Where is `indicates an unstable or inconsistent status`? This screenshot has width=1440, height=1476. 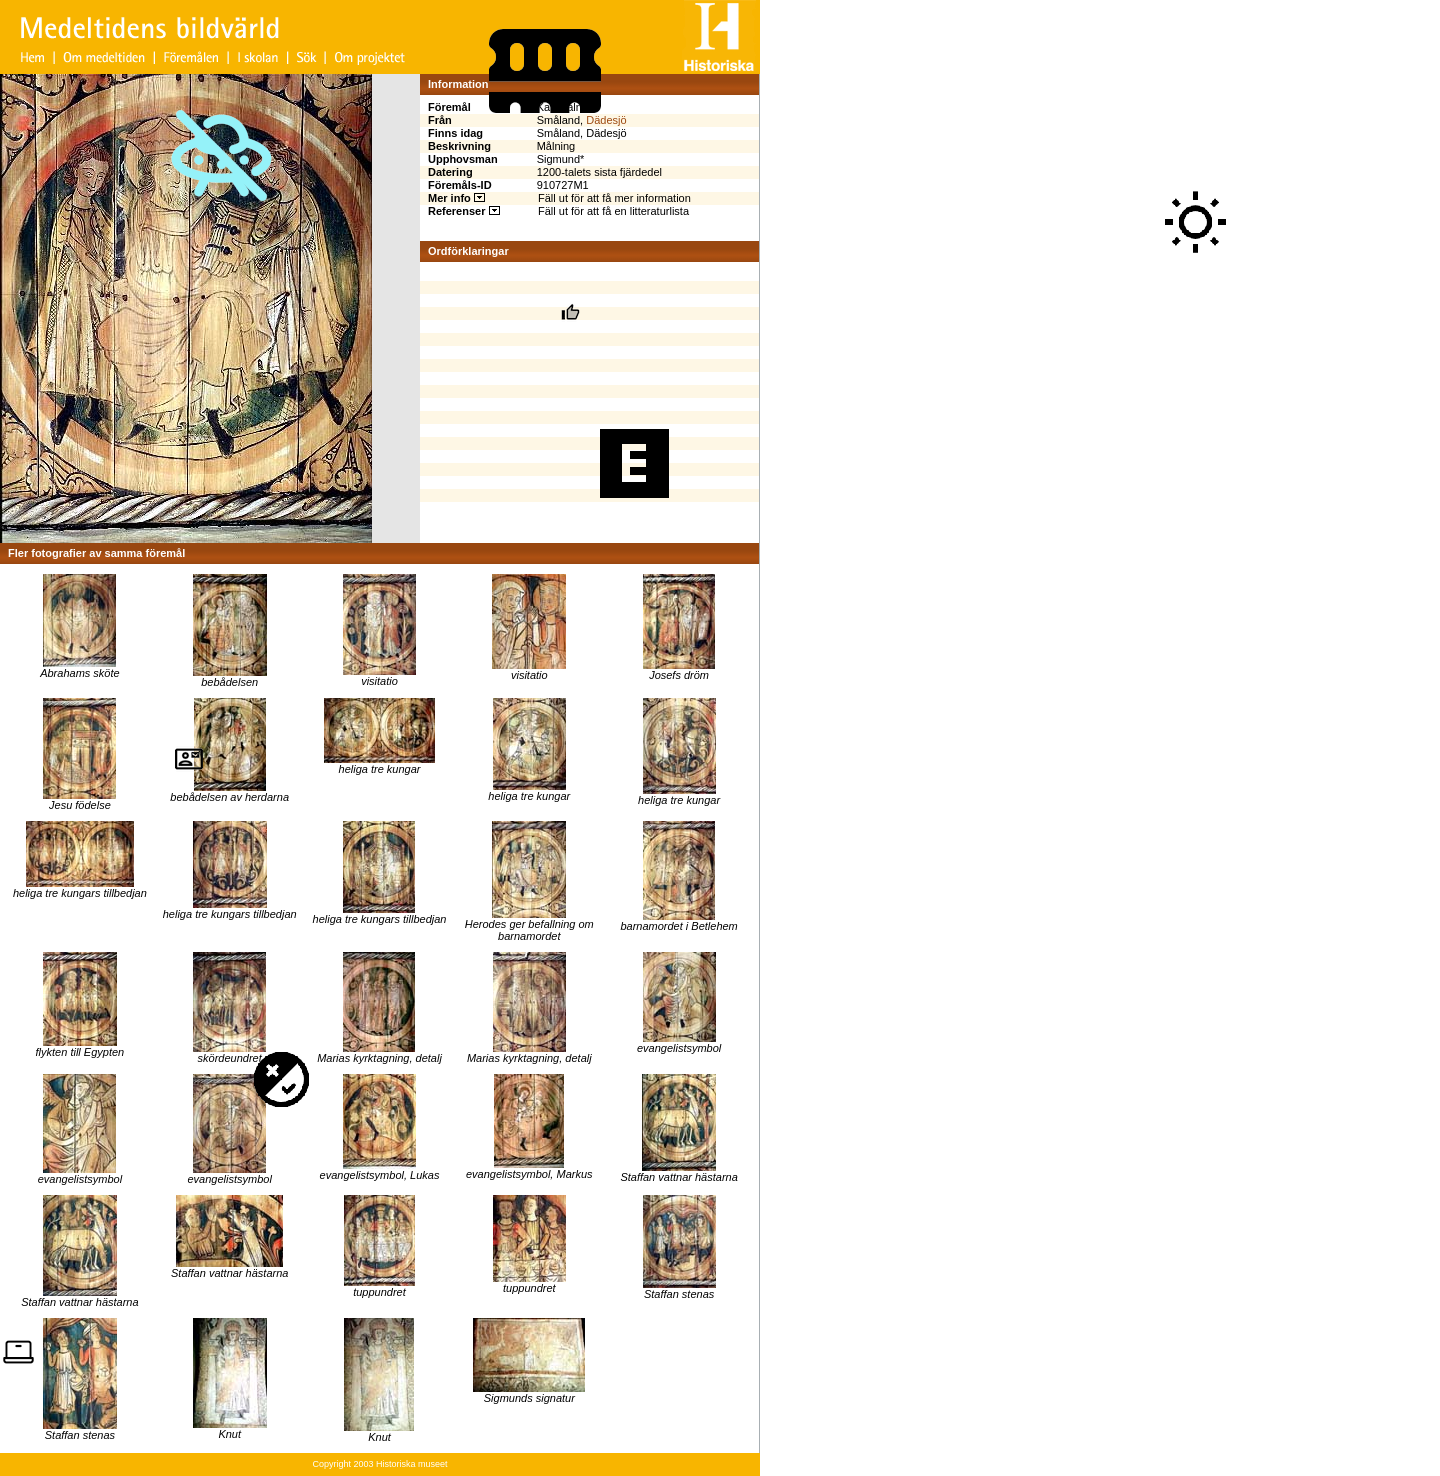
indicates an unstable or inconsistent status is located at coordinates (281, 1079).